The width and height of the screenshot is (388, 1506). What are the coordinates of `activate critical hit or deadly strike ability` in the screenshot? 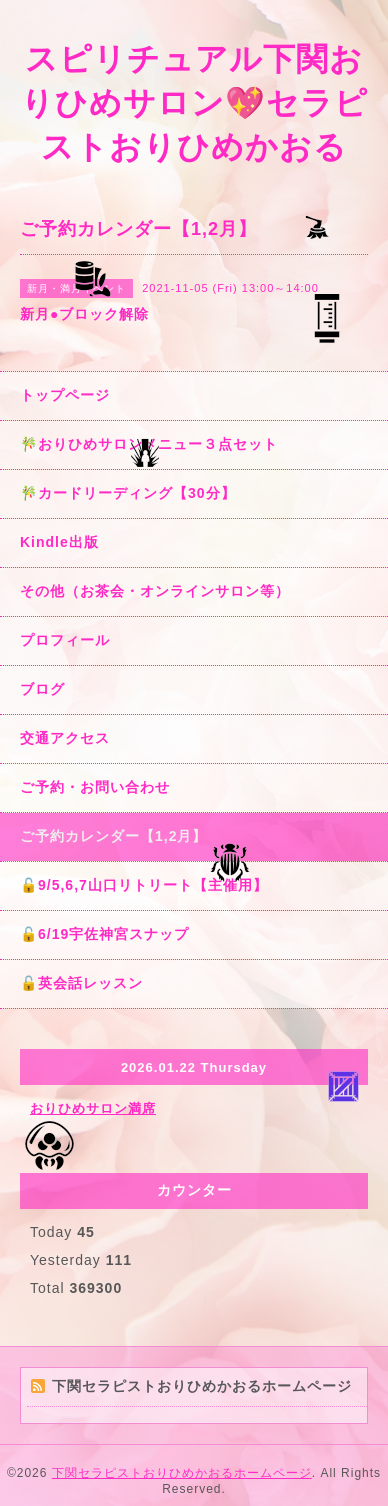 It's located at (145, 453).